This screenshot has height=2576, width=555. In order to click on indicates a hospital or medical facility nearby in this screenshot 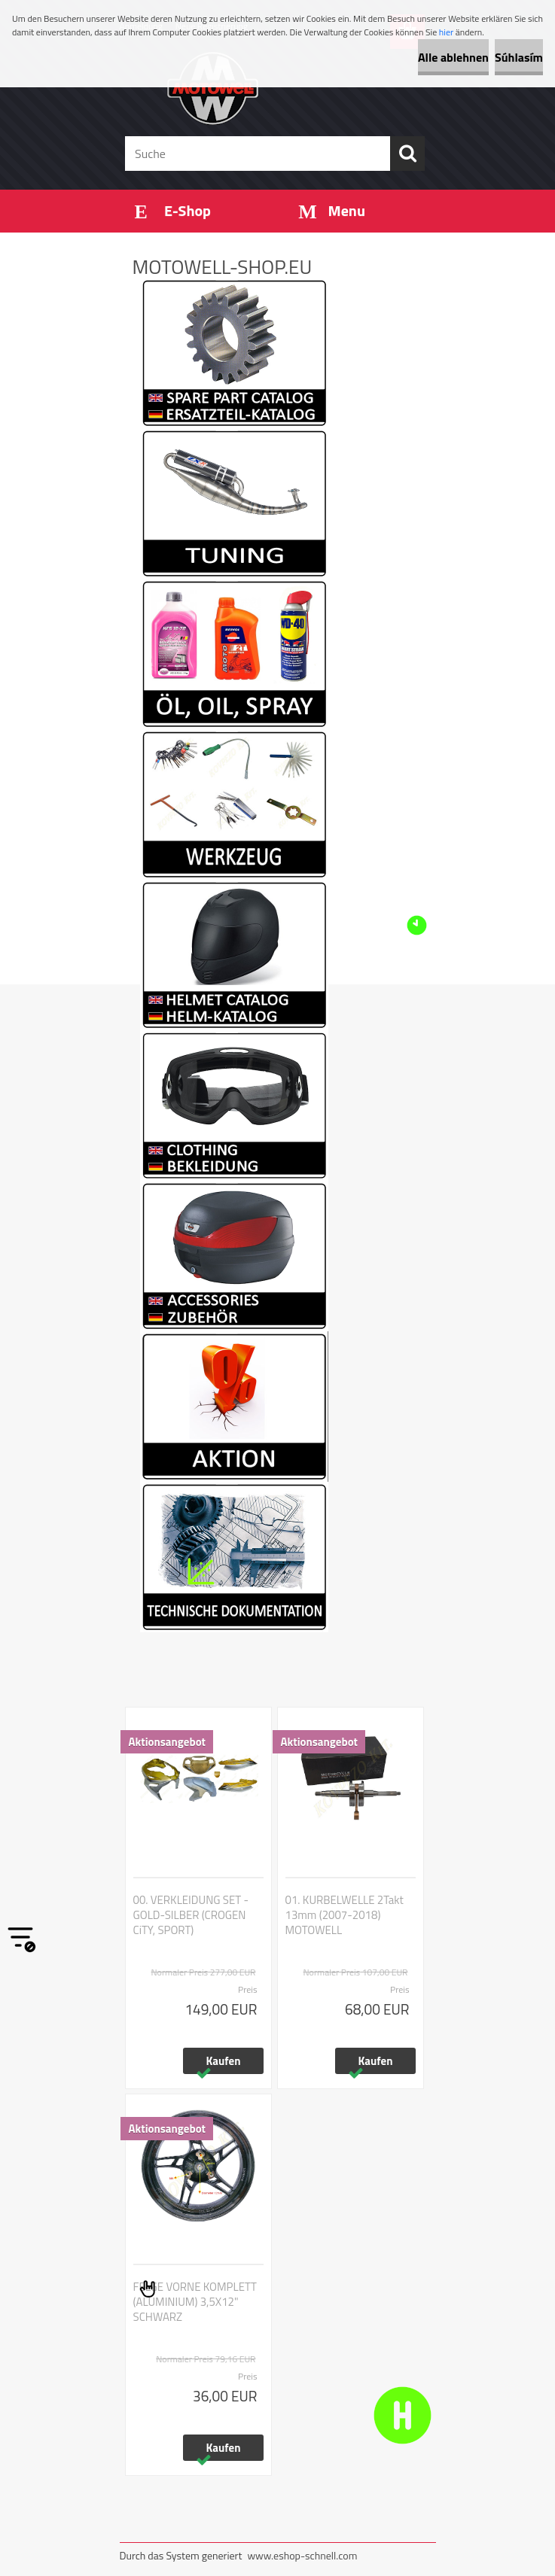, I will do `click(402, 2415)`.